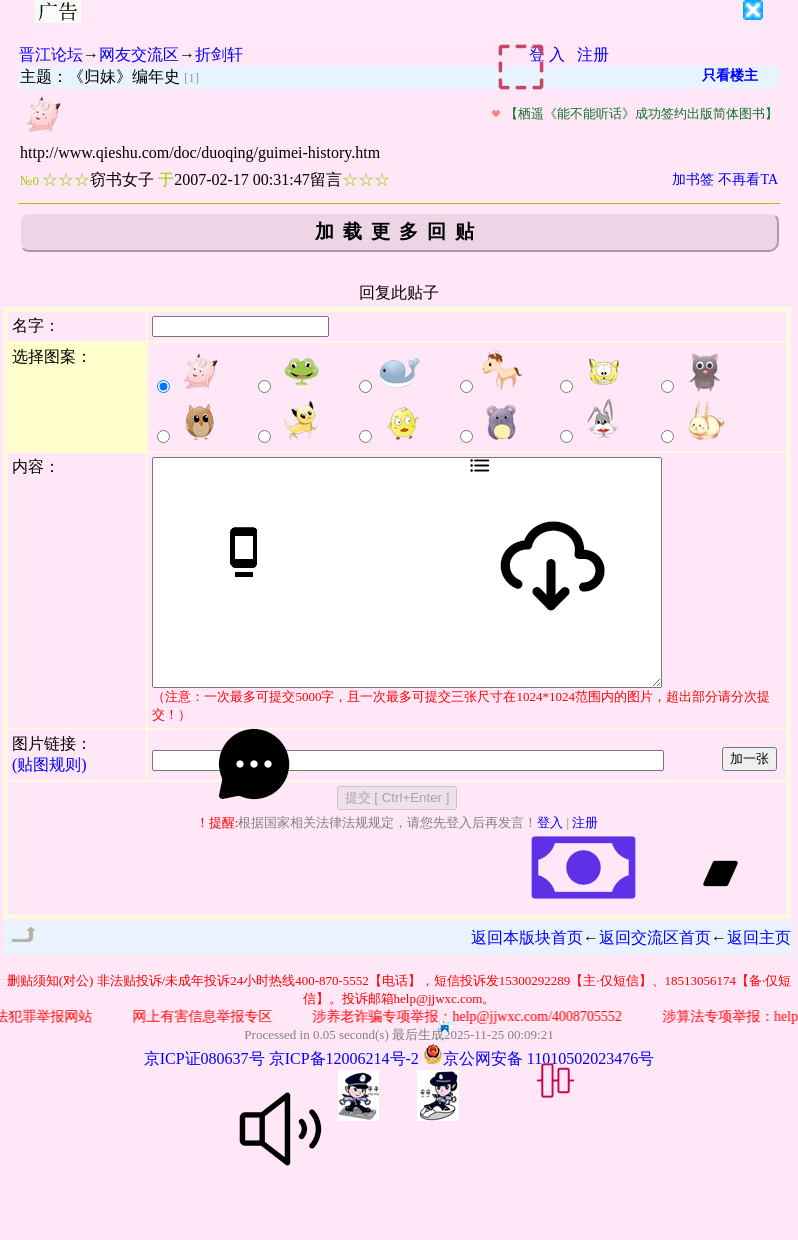 The height and width of the screenshot is (1240, 798). I want to click on insert a parallelogram shape, so click(720, 873).